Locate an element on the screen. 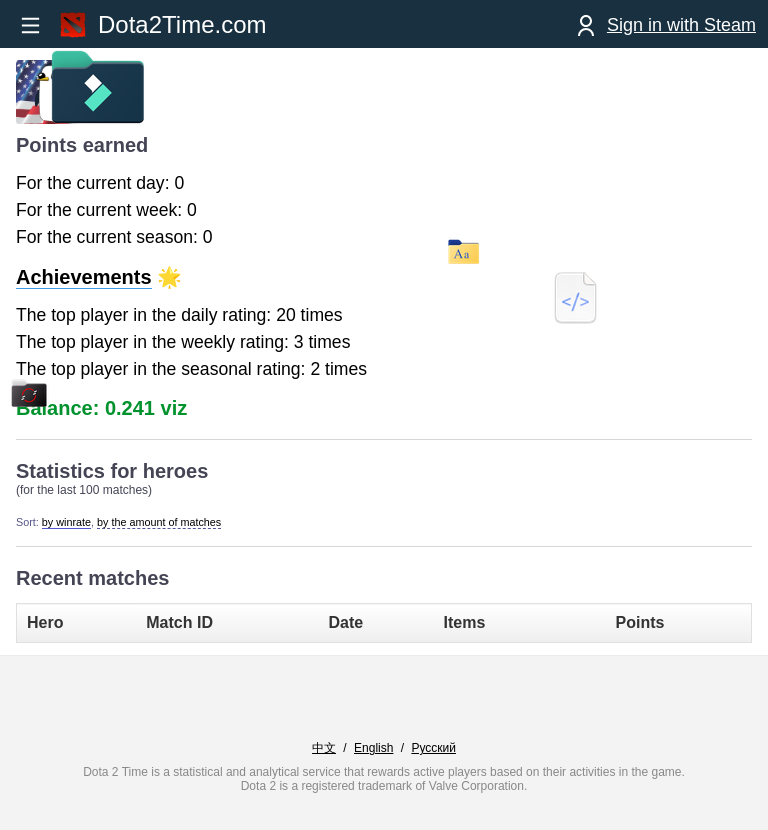 The height and width of the screenshot is (830, 768). open fonts folder is located at coordinates (463, 252).